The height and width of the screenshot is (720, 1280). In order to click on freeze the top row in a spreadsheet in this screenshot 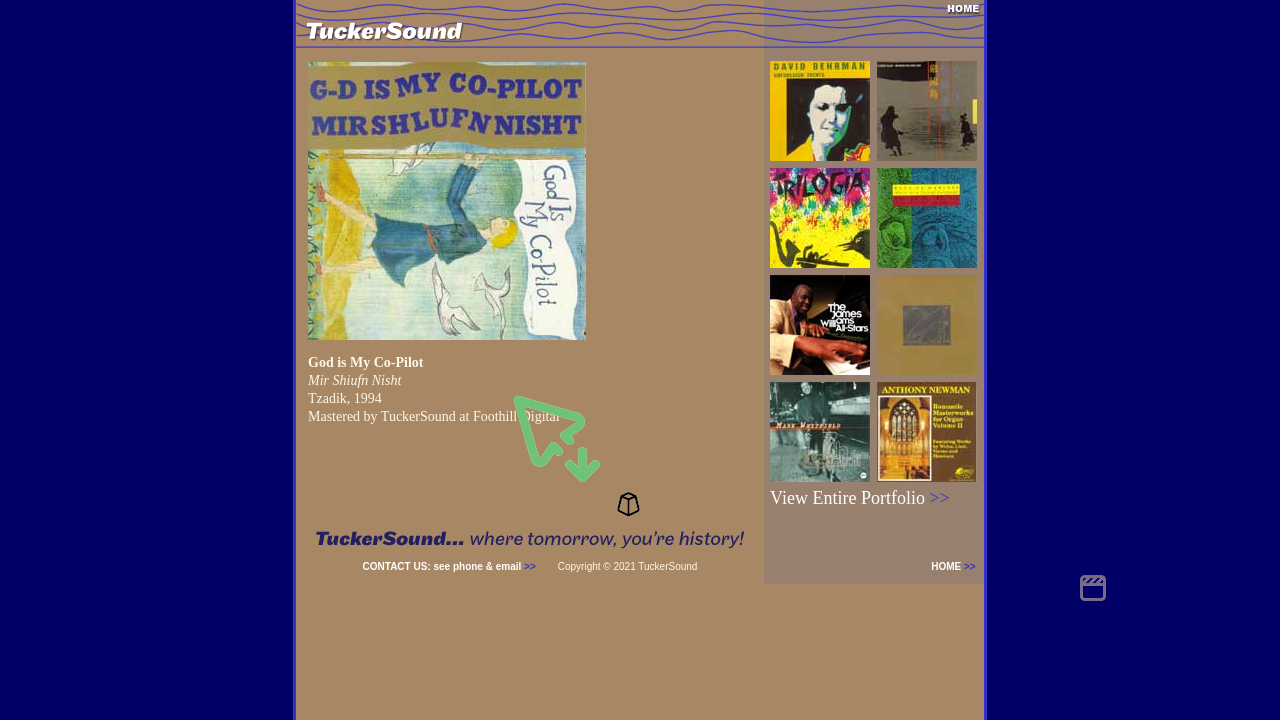, I will do `click(1093, 588)`.